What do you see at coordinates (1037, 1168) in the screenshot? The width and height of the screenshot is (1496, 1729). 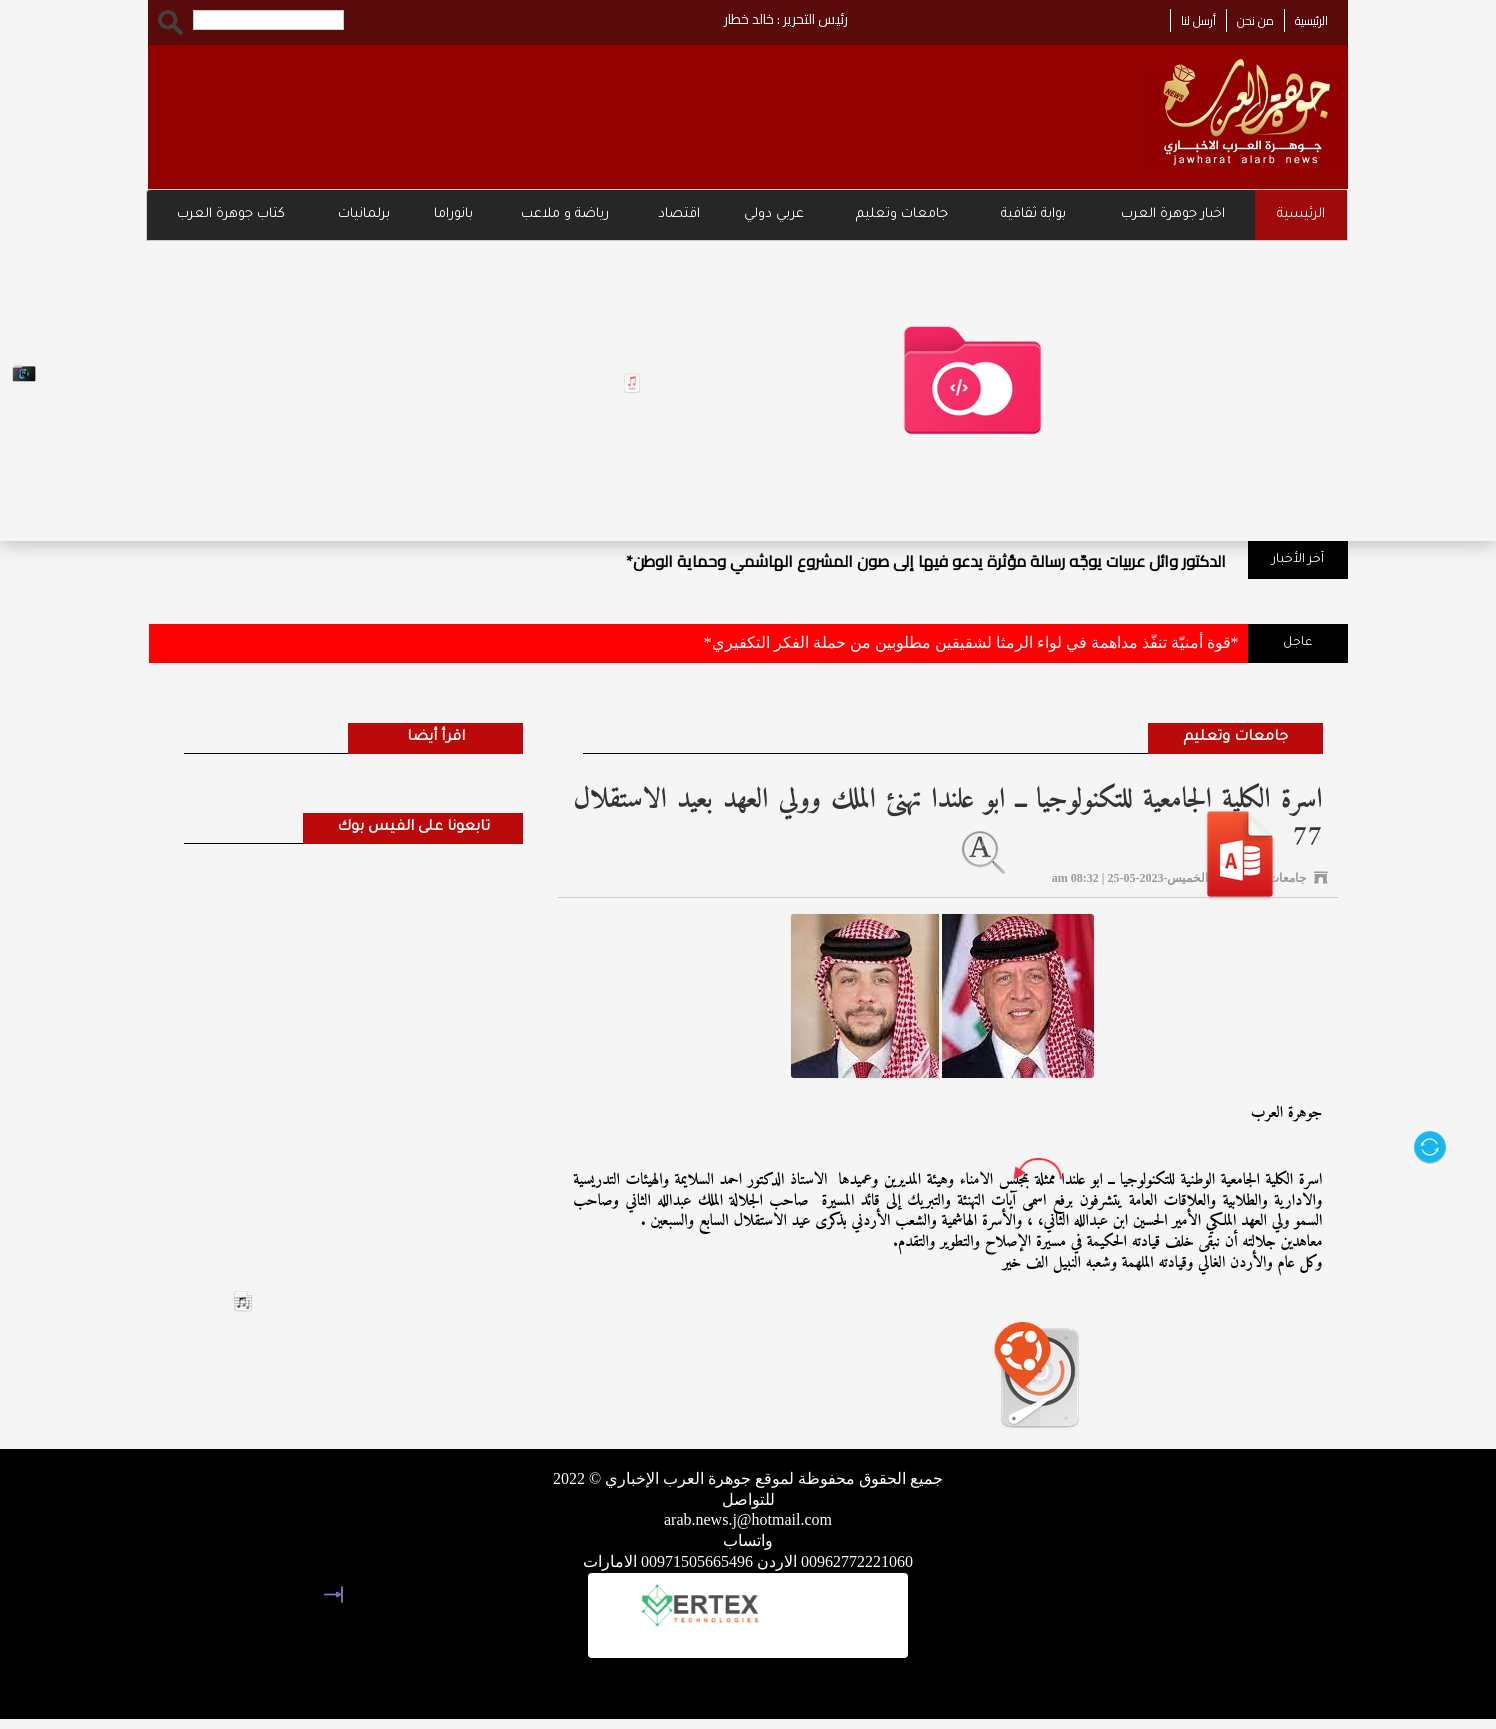 I see `undo the last action` at bounding box center [1037, 1168].